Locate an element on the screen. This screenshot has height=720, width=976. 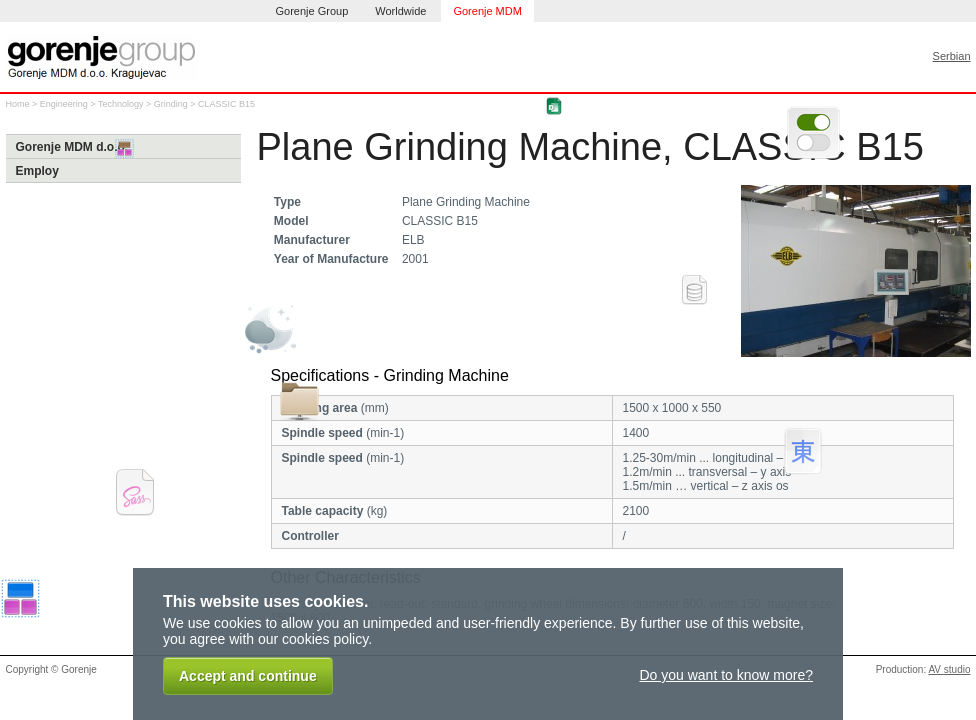
open a database file is located at coordinates (694, 289).